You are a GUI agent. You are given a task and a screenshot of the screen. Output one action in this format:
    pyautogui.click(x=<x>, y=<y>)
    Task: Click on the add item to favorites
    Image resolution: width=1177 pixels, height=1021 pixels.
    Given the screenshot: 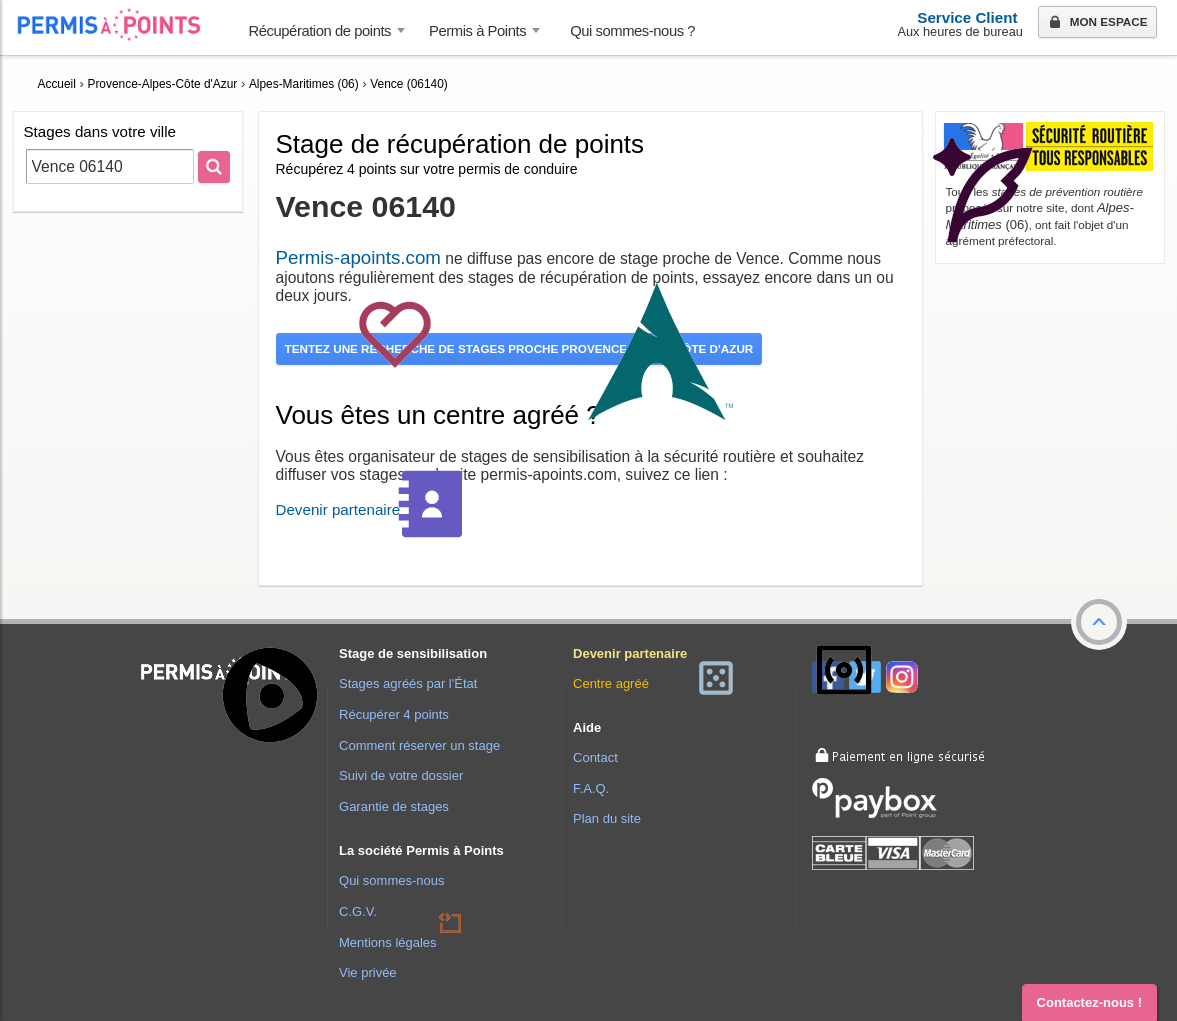 What is the action you would take?
    pyautogui.click(x=395, y=334)
    